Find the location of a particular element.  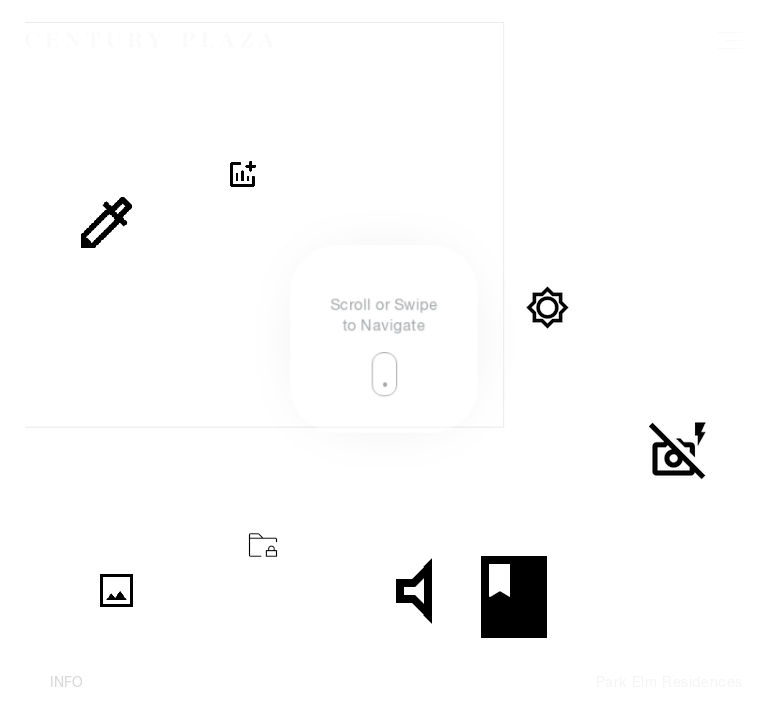

open your library or reading list is located at coordinates (514, 597).